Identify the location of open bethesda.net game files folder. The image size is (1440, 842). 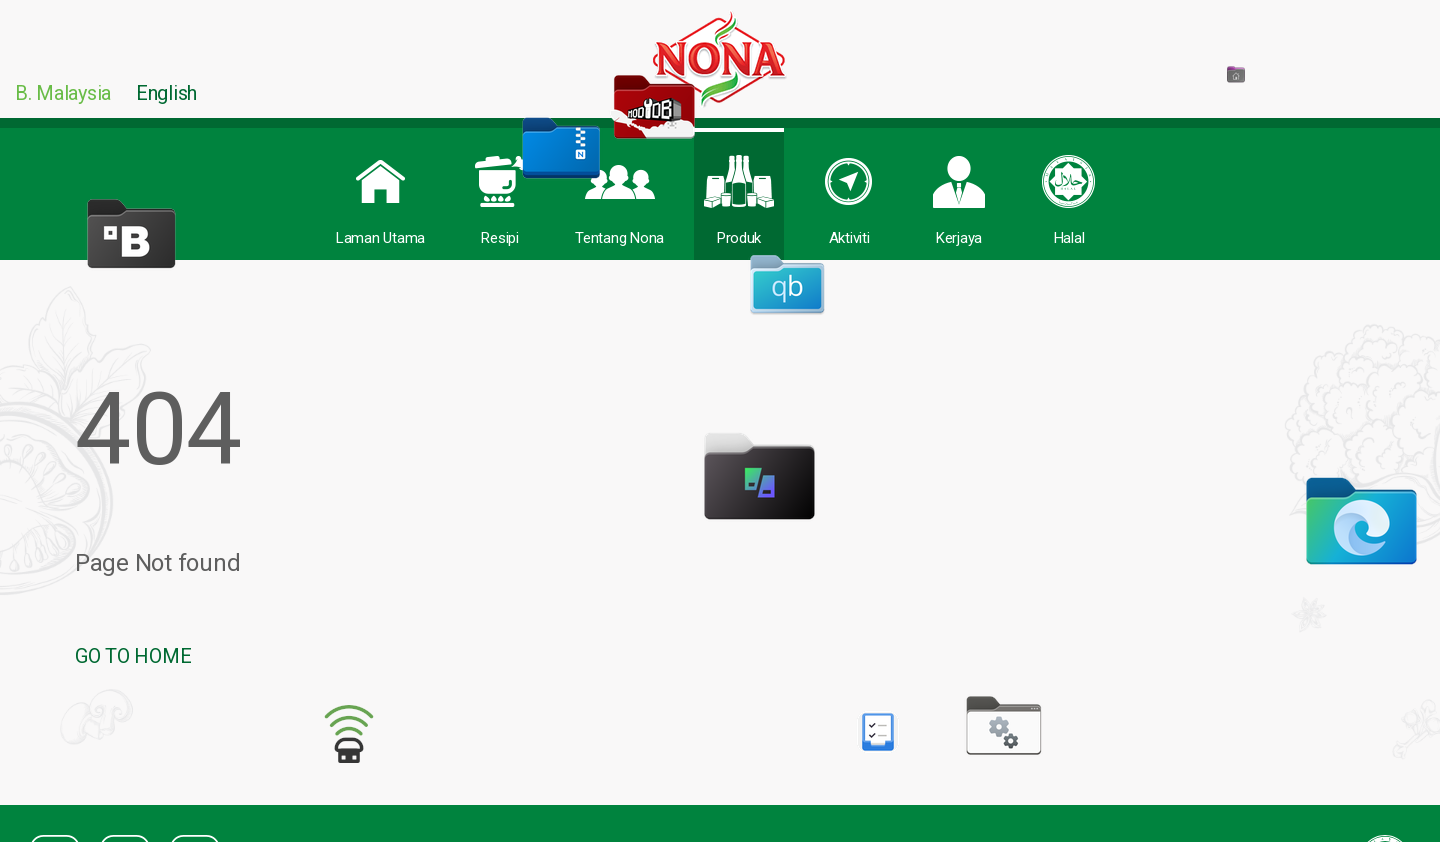
(131, 236).